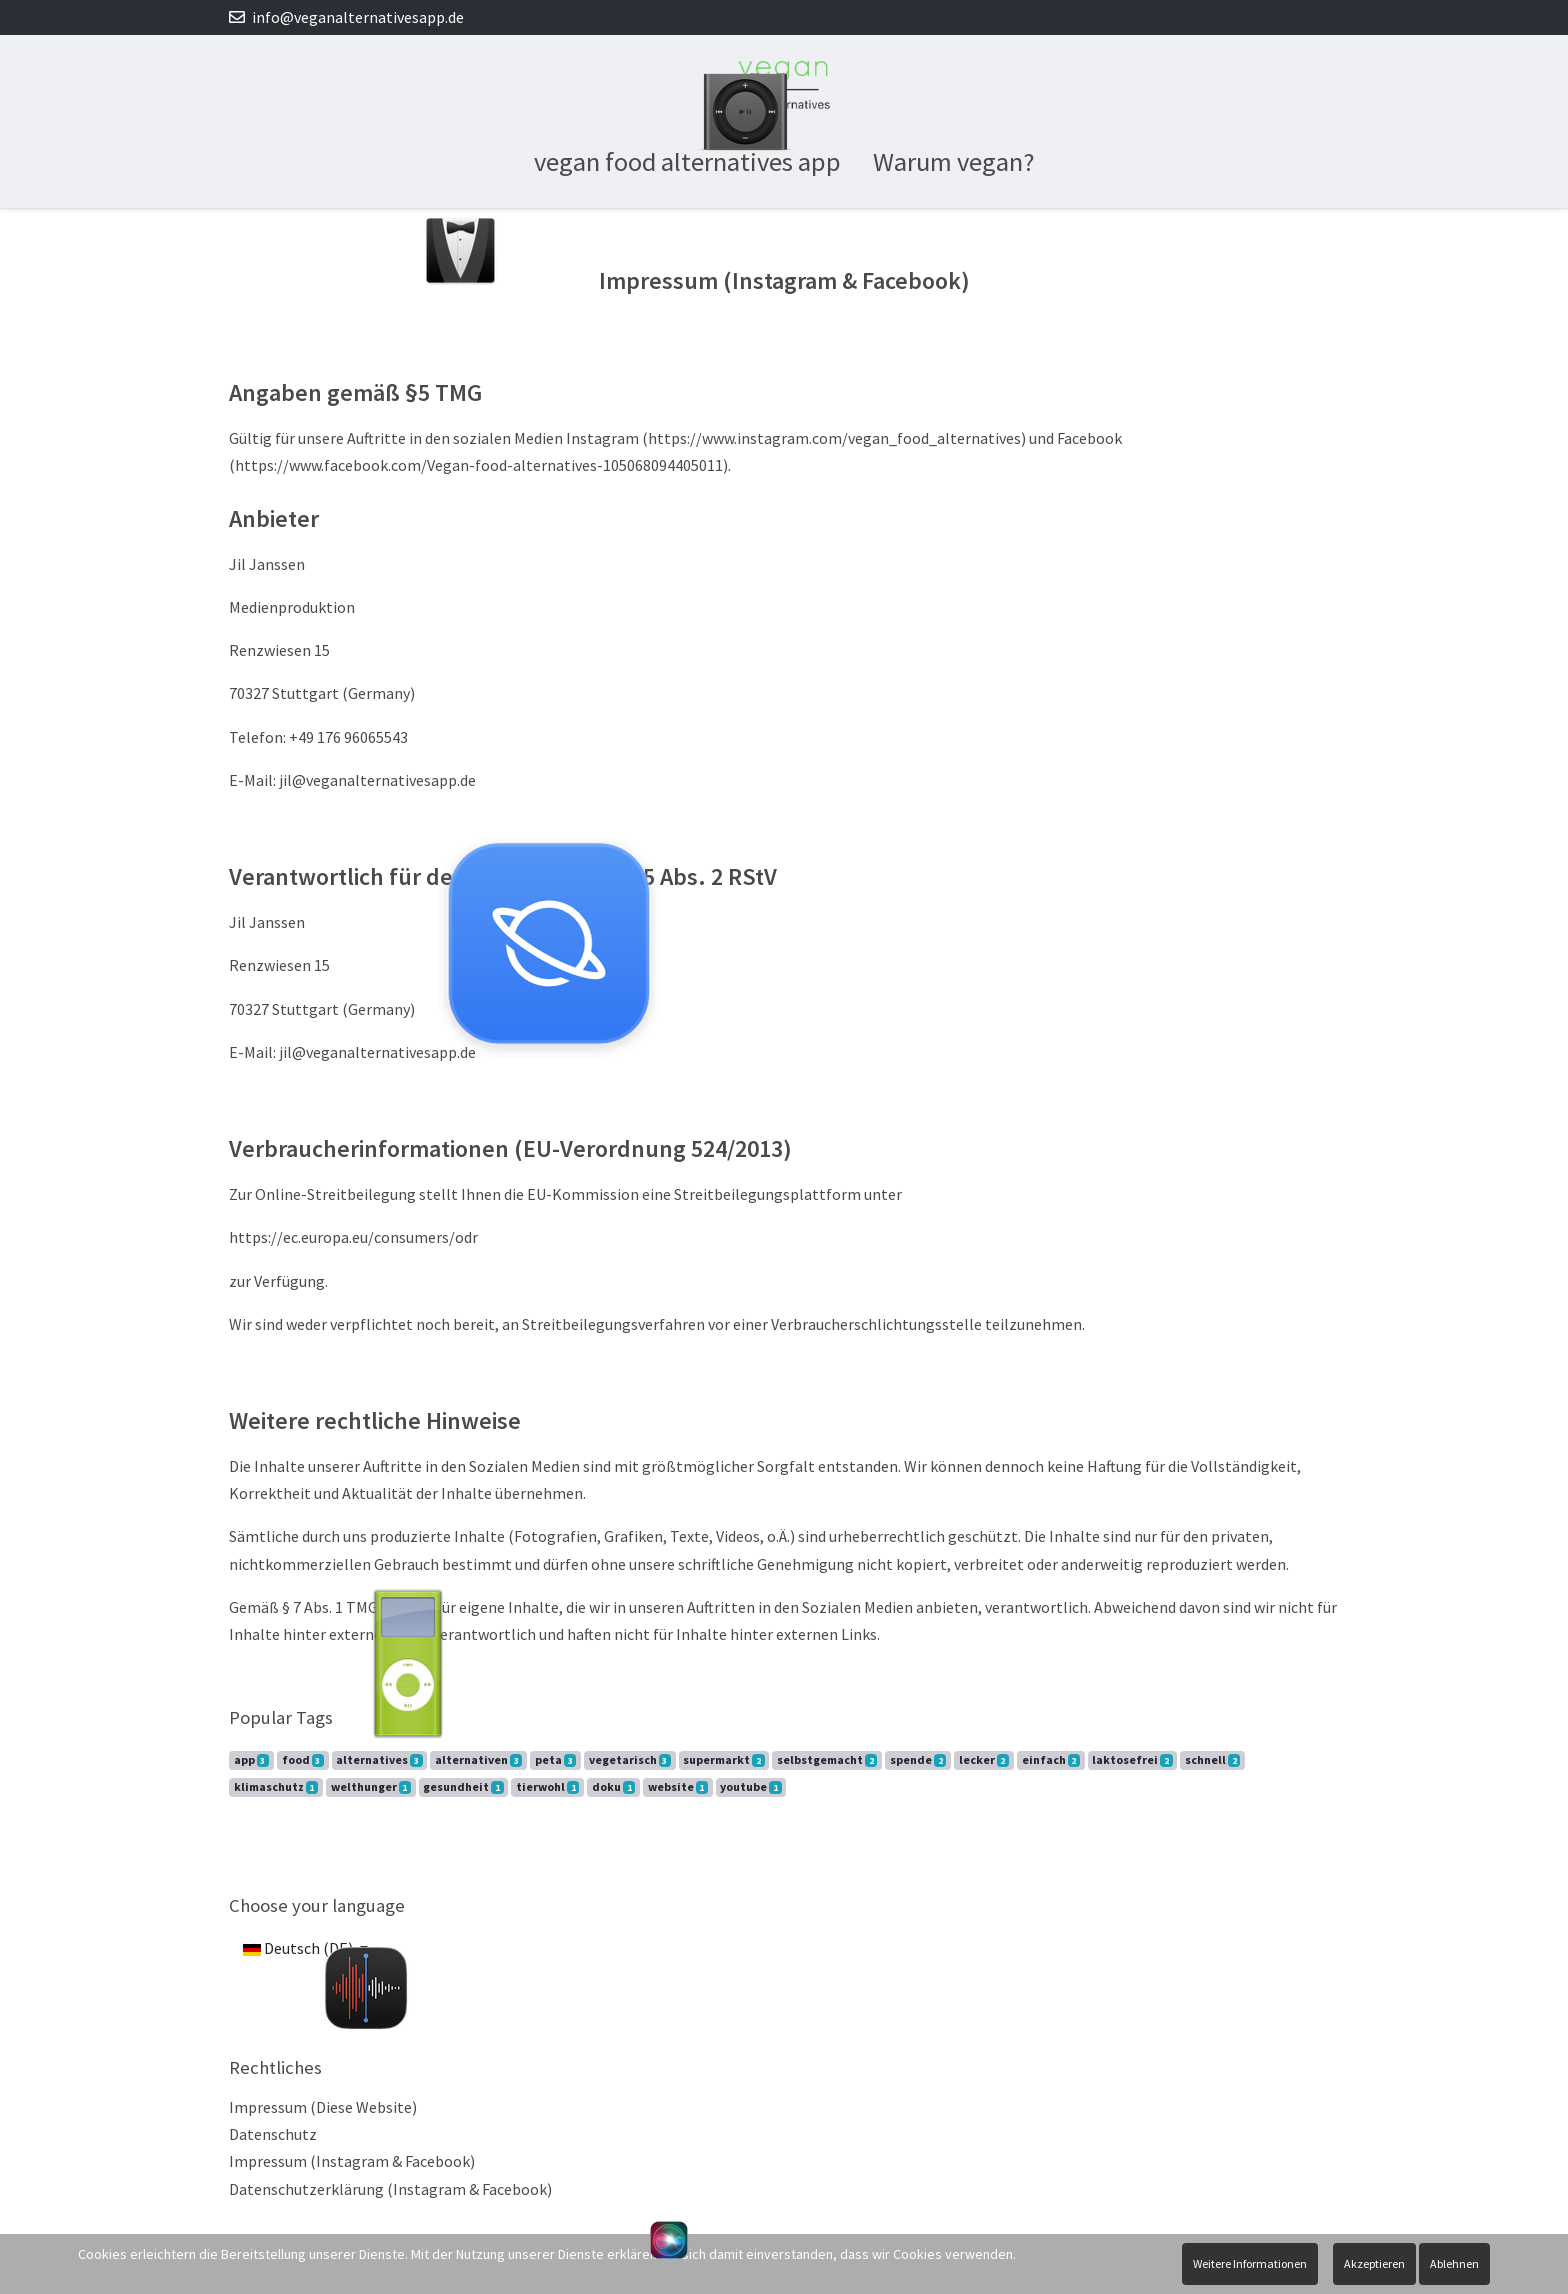 The height and width of the screenshot is (2294, 1568). Describe the element at coordinates (408, 1664) in the screenshot. I see `iPod nano device in green color` at that location.